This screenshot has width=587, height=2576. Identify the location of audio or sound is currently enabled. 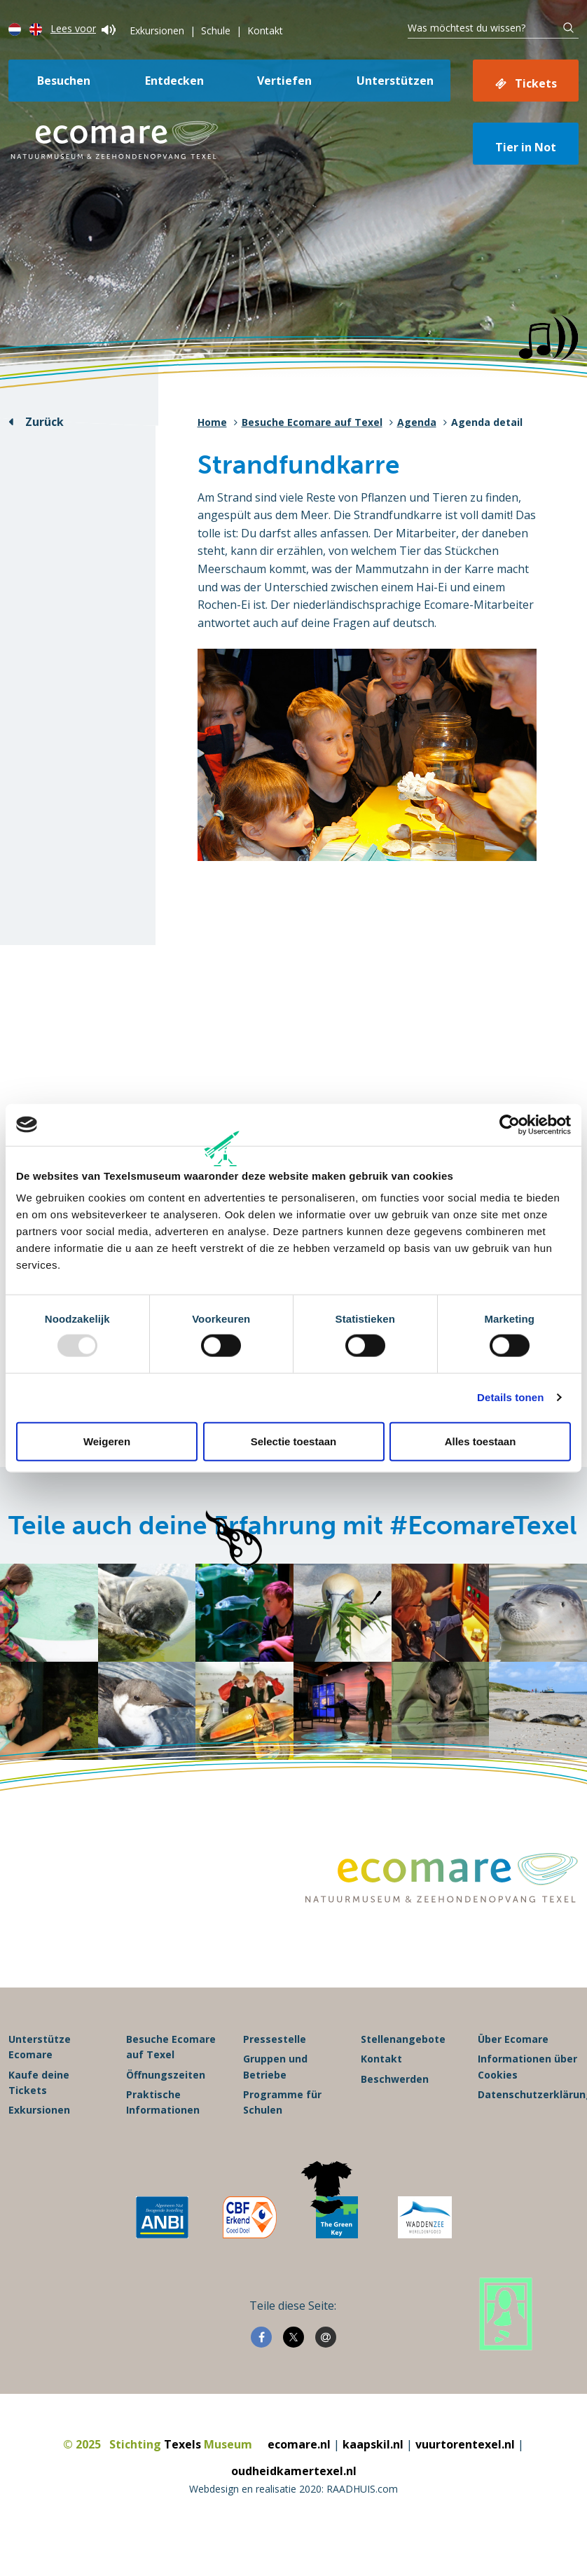
(548, 338).